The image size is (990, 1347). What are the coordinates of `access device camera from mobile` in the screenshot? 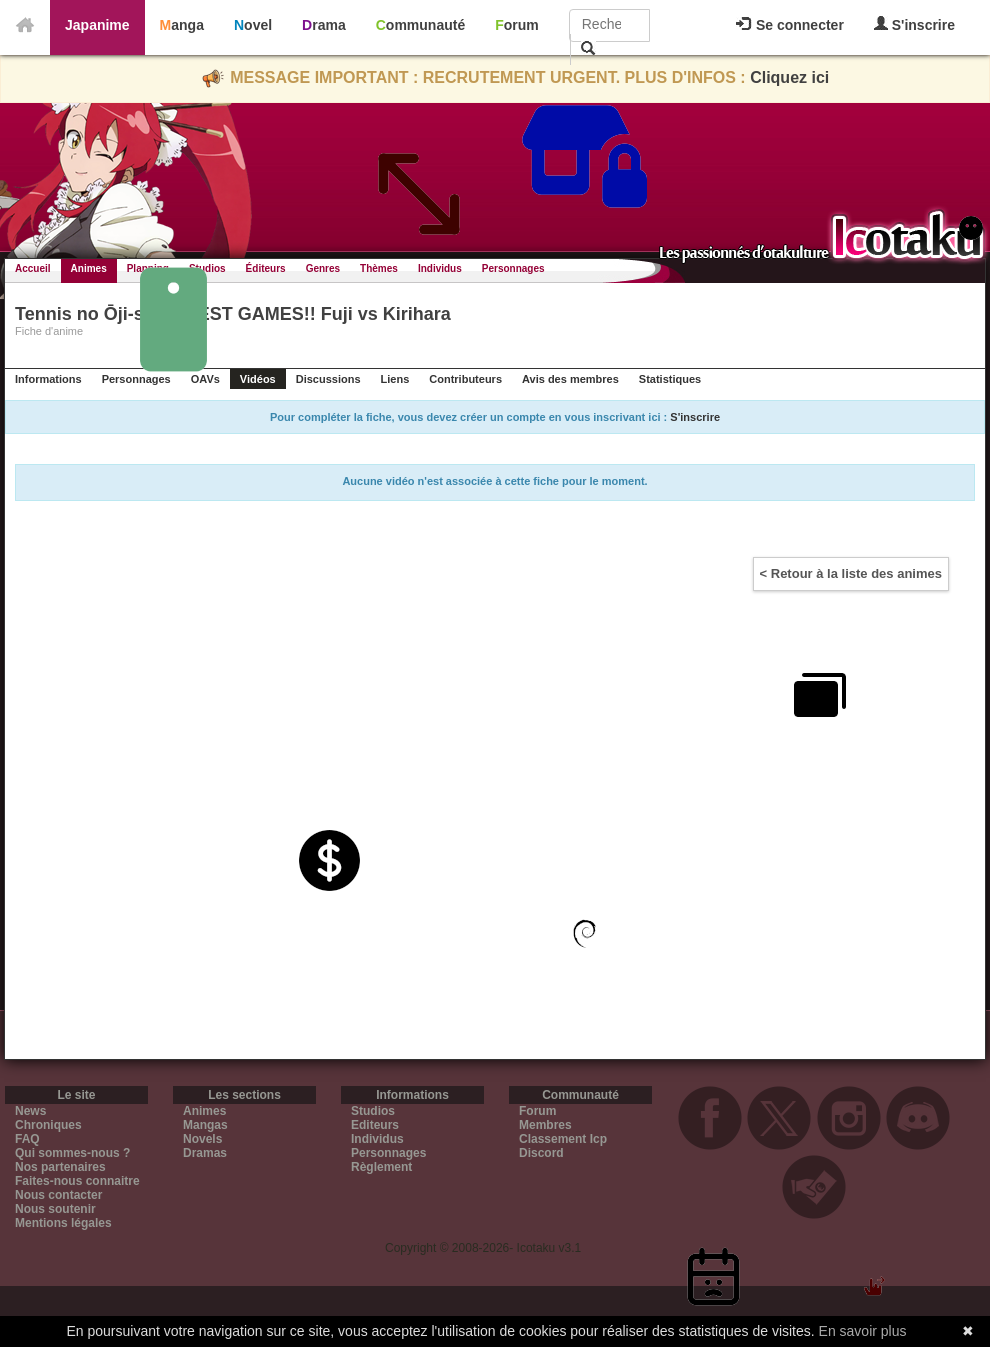 It's located at (173, 319).